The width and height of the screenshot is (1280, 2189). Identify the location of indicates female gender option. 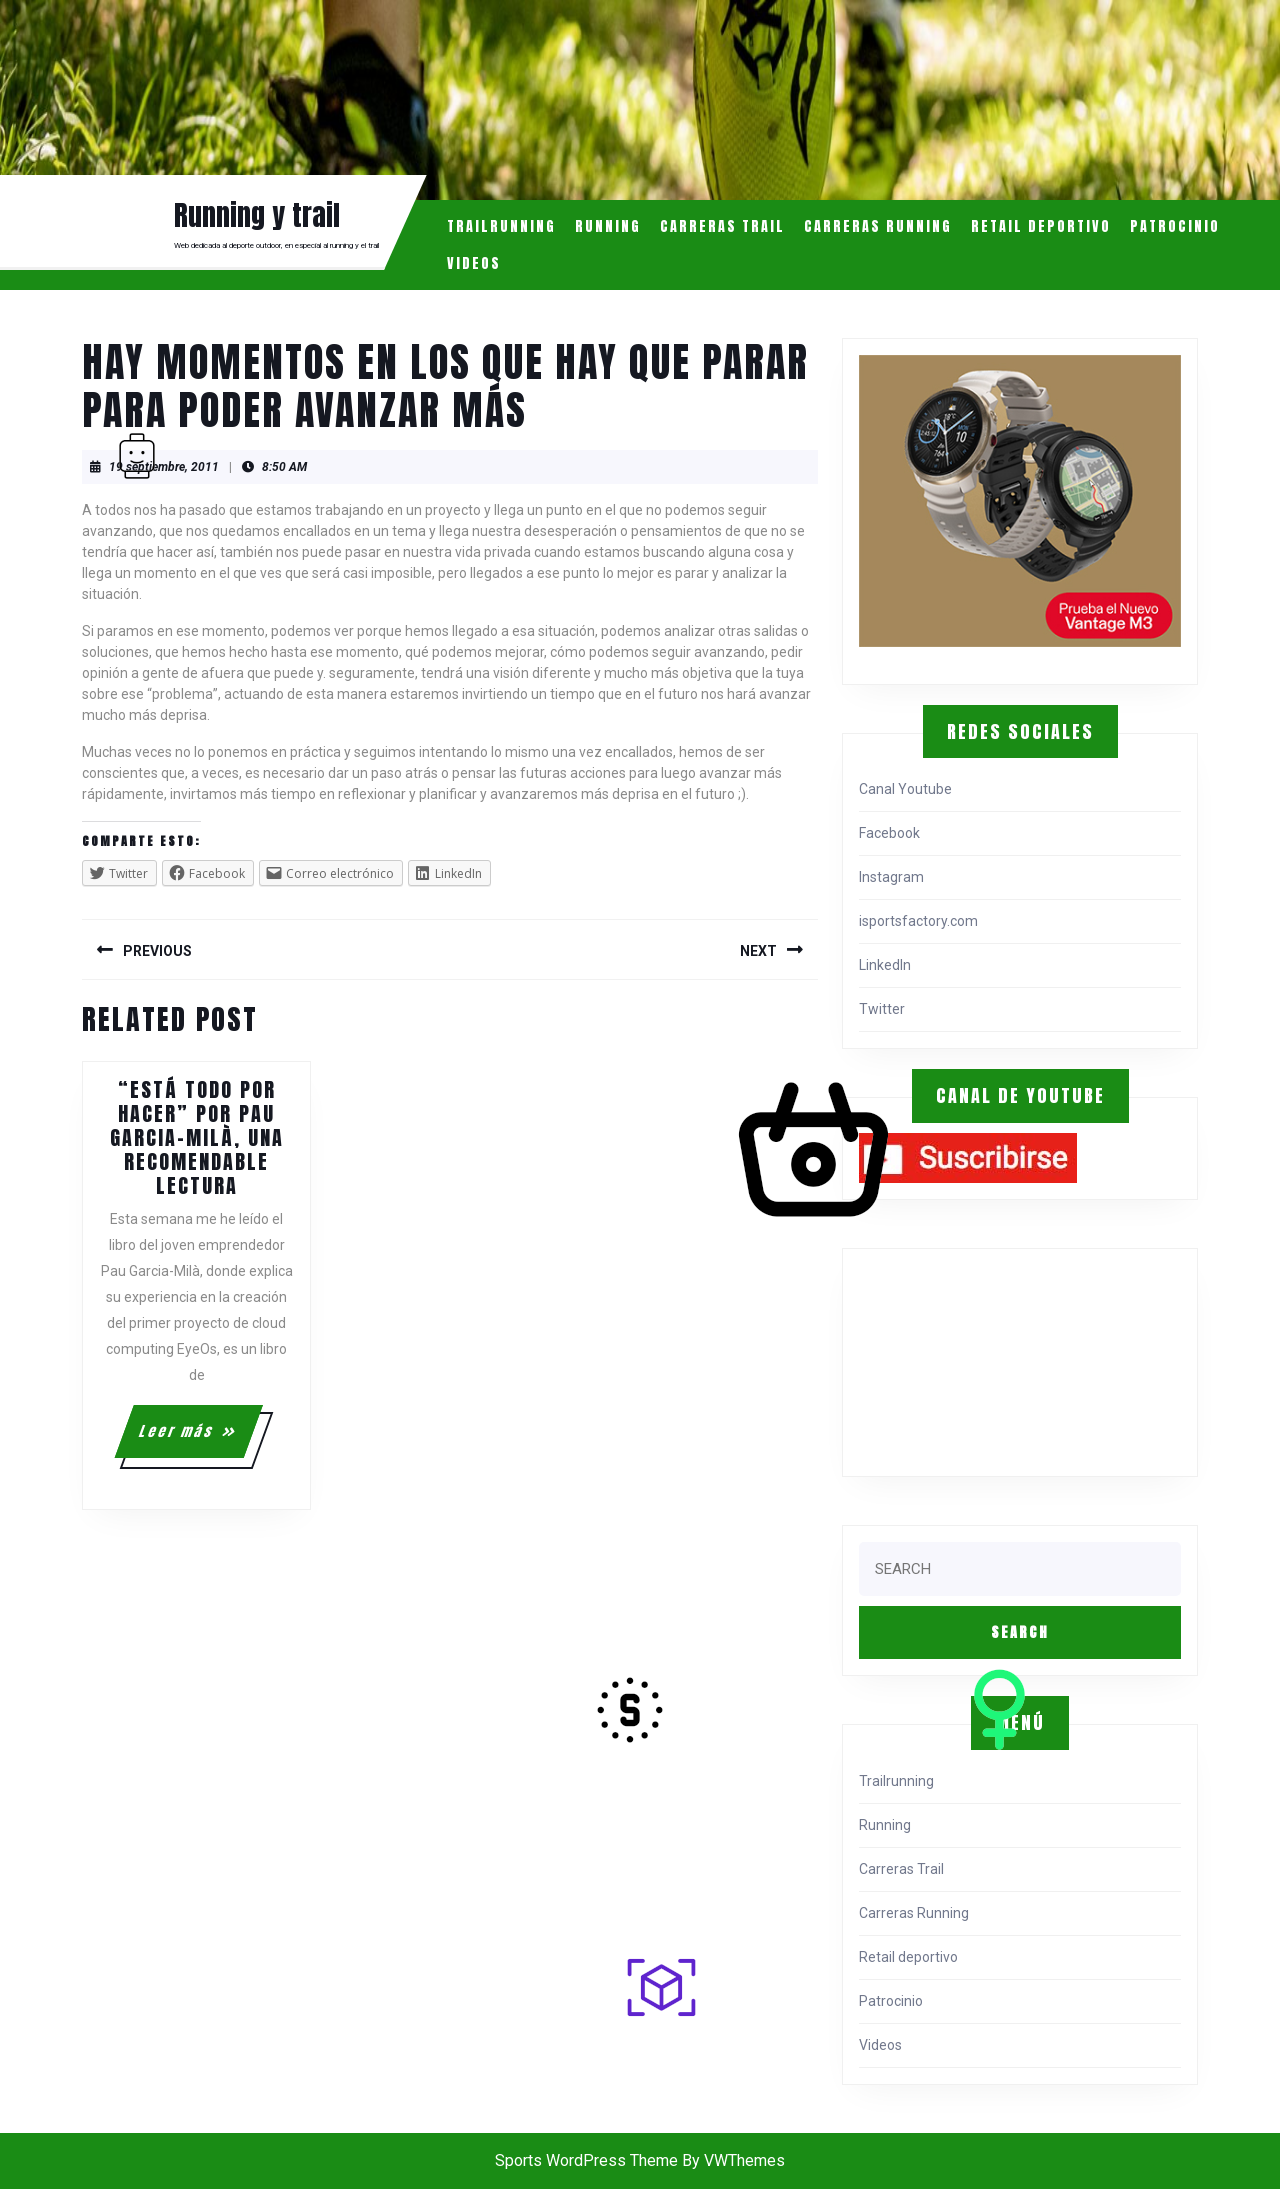
(999, 1707).